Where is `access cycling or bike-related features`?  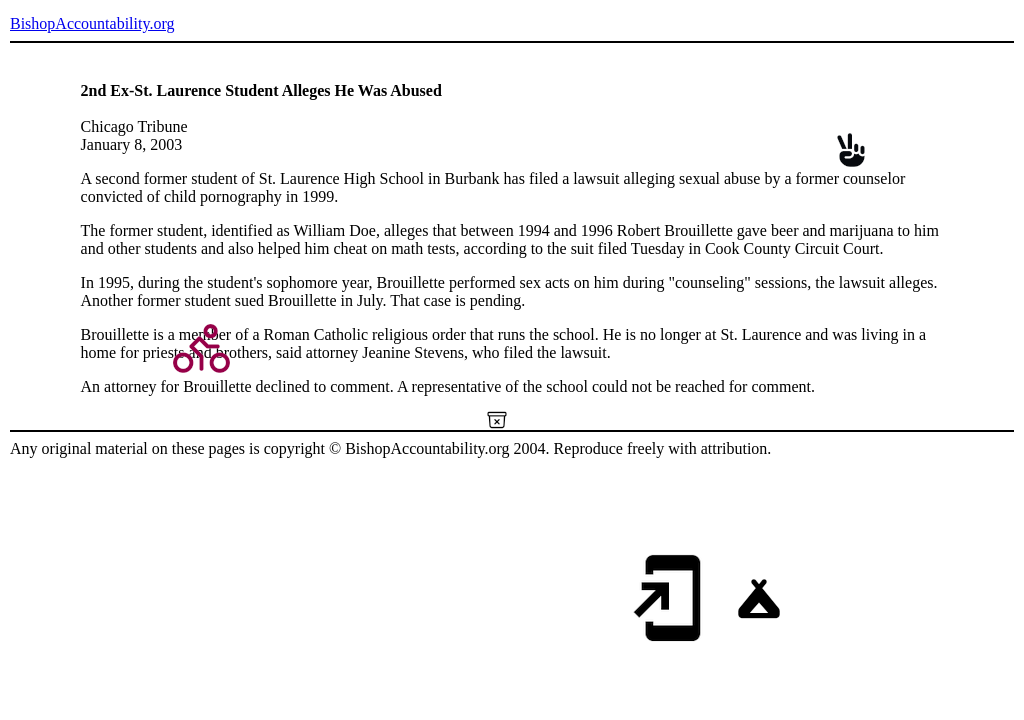
access cycling or bike-related features is located at coordinates (201, 350).